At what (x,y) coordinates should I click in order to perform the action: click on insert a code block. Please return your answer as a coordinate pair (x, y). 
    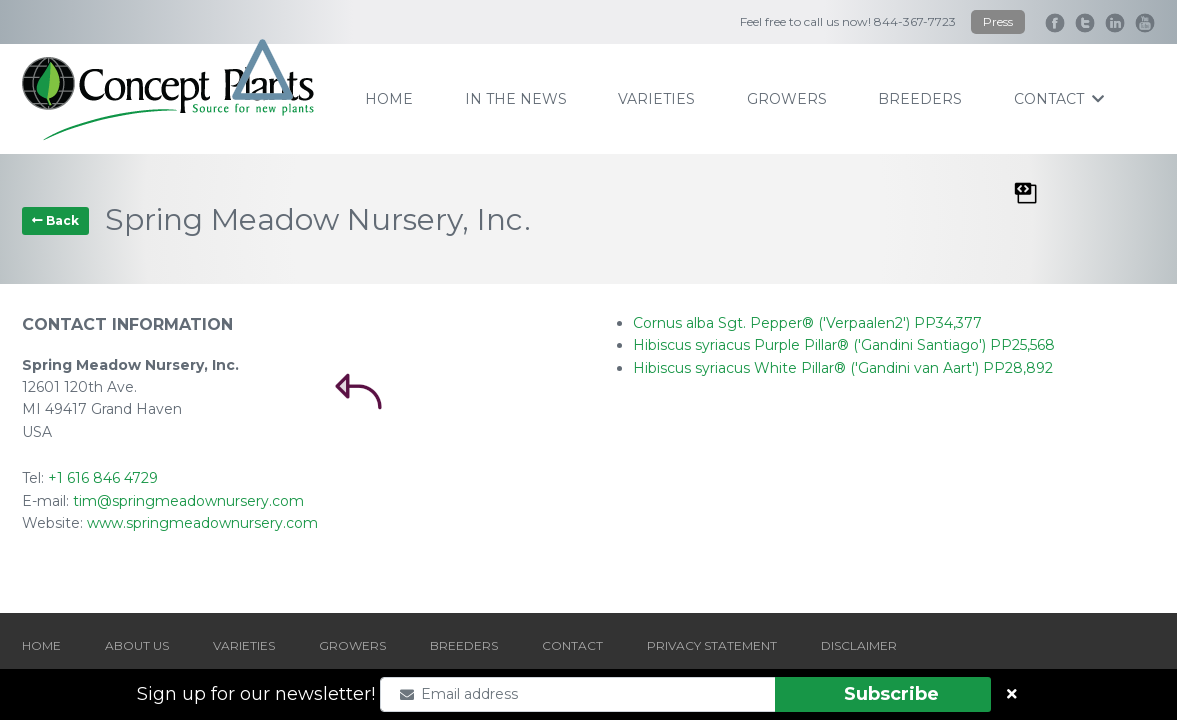
    Looking at the image, I should click on (1027, 194).